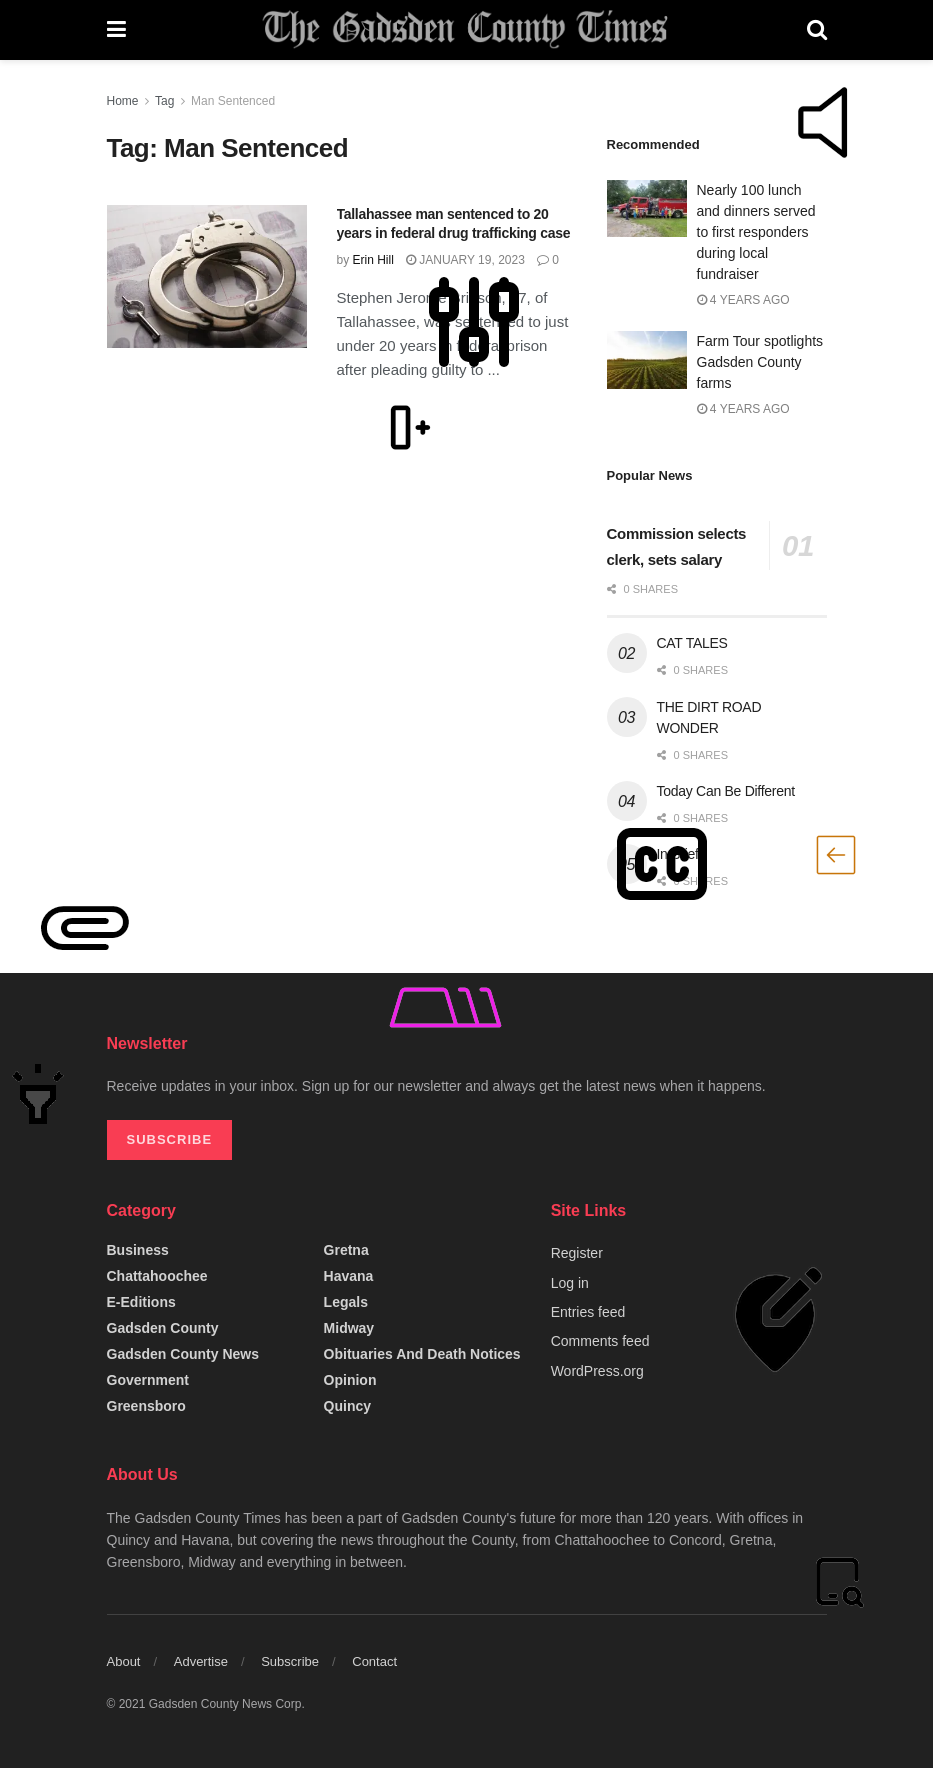 The image size is (933, 1768). Describe the element at coordinates (445, 1007) in the screenshot. I see `switch between open browser tabs` at that location.